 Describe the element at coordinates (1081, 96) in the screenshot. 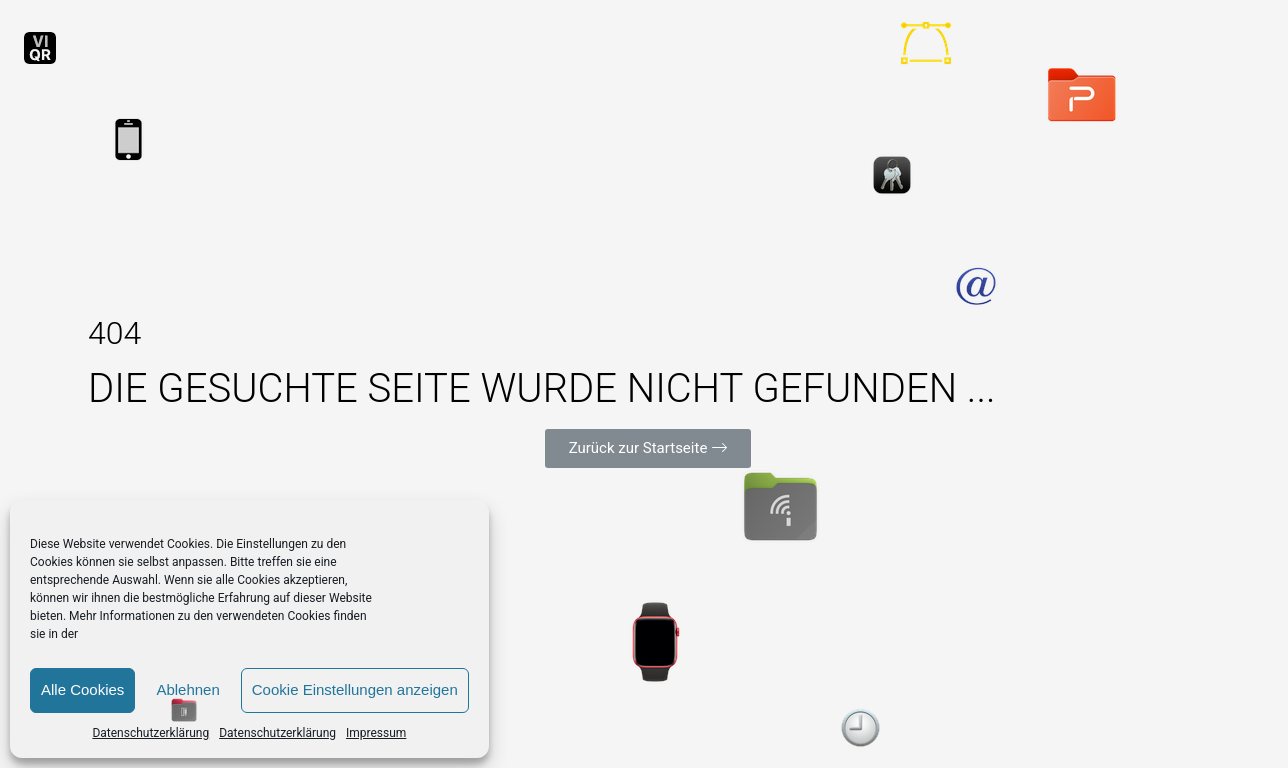

I see `open folder containing WPS presentation files` at that location.